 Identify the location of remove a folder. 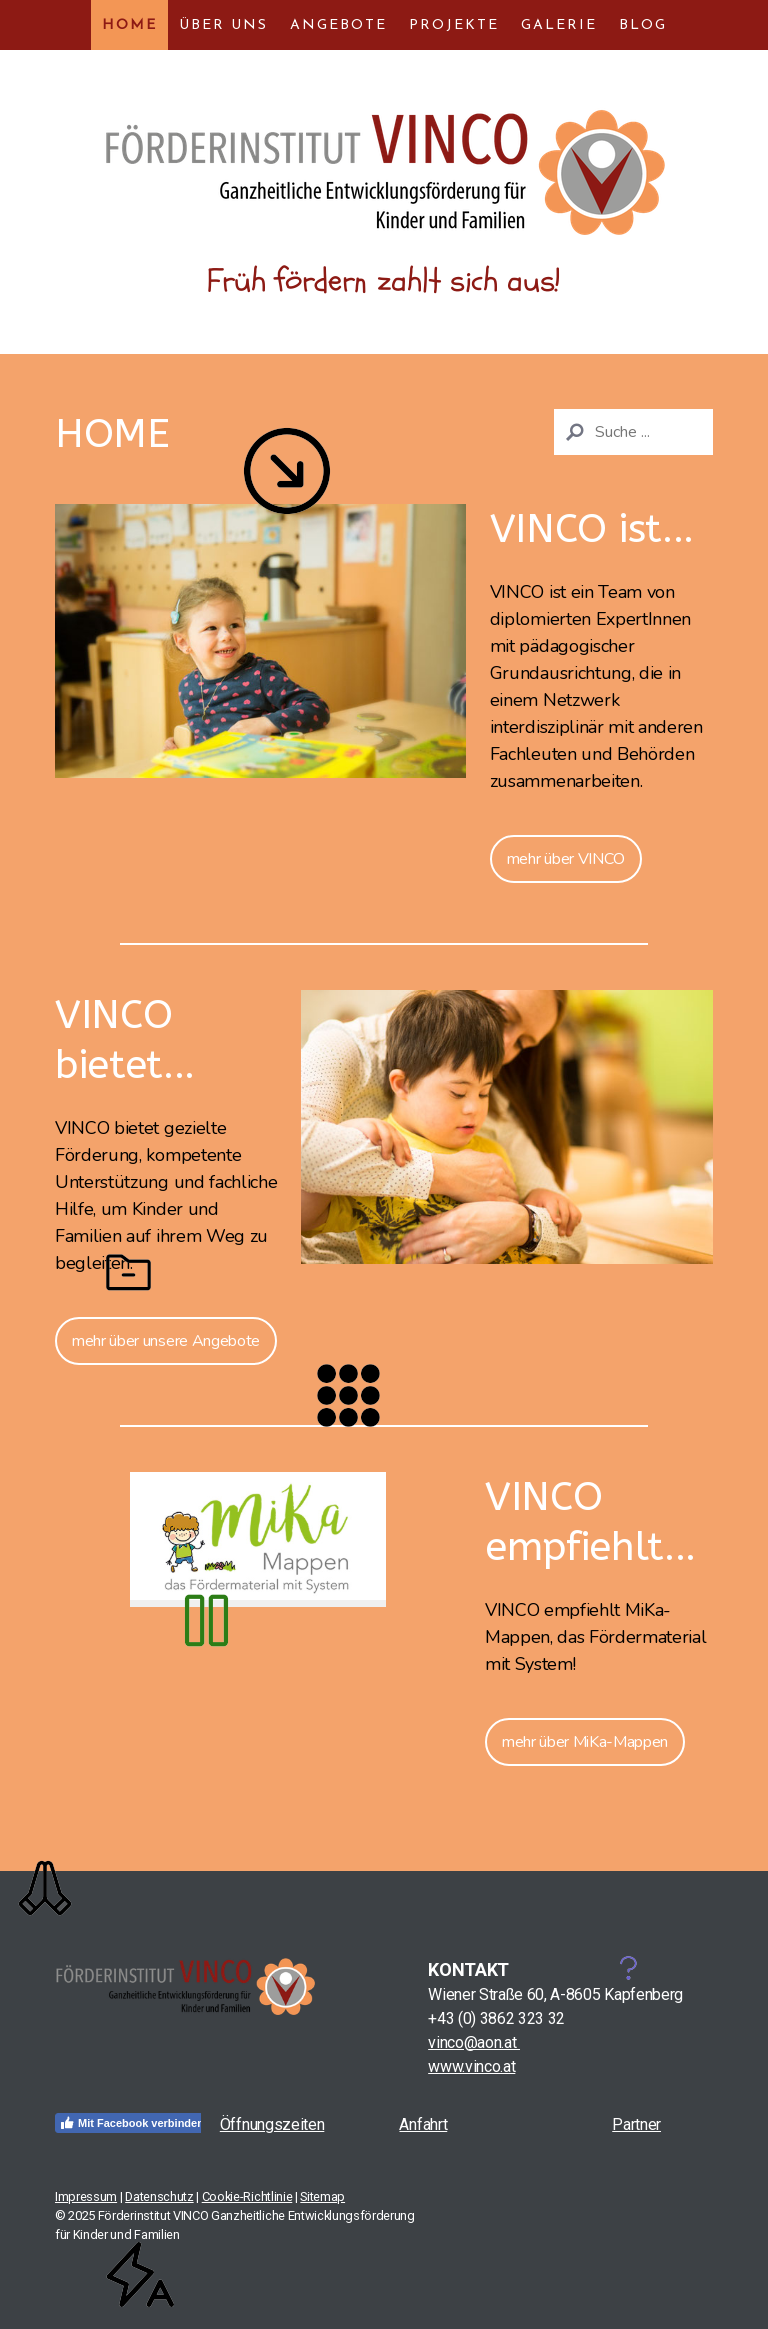
(128, 1271).